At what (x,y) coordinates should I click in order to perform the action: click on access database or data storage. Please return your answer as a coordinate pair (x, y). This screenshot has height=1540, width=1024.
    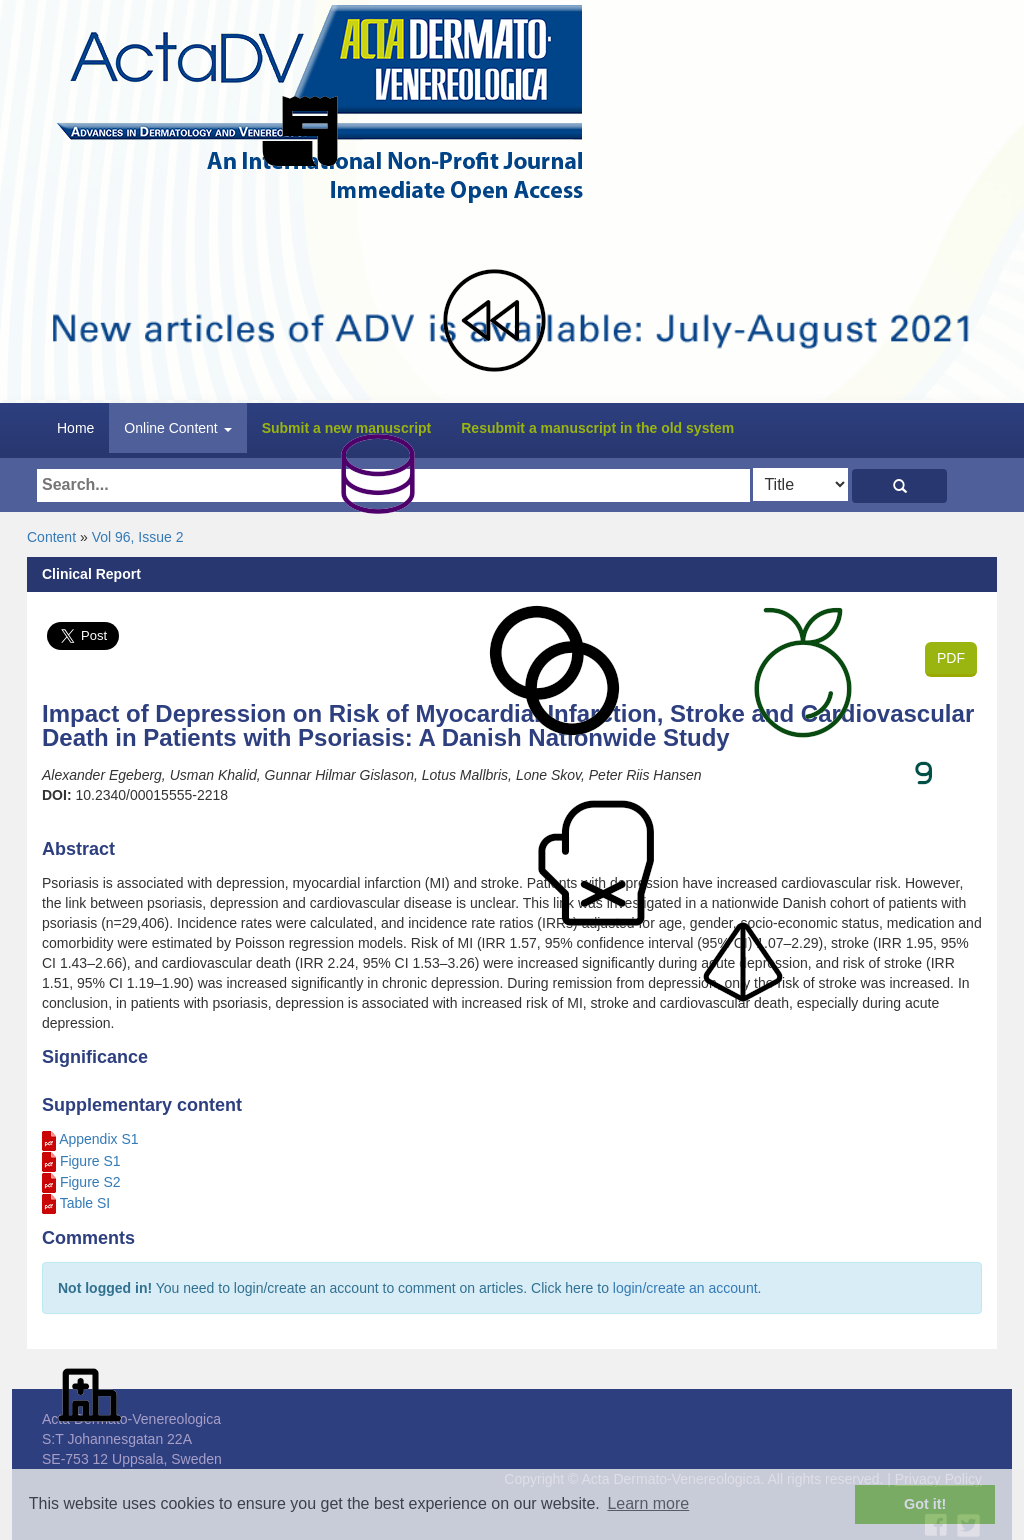
    Looking at the image, I should click on (378, 474).